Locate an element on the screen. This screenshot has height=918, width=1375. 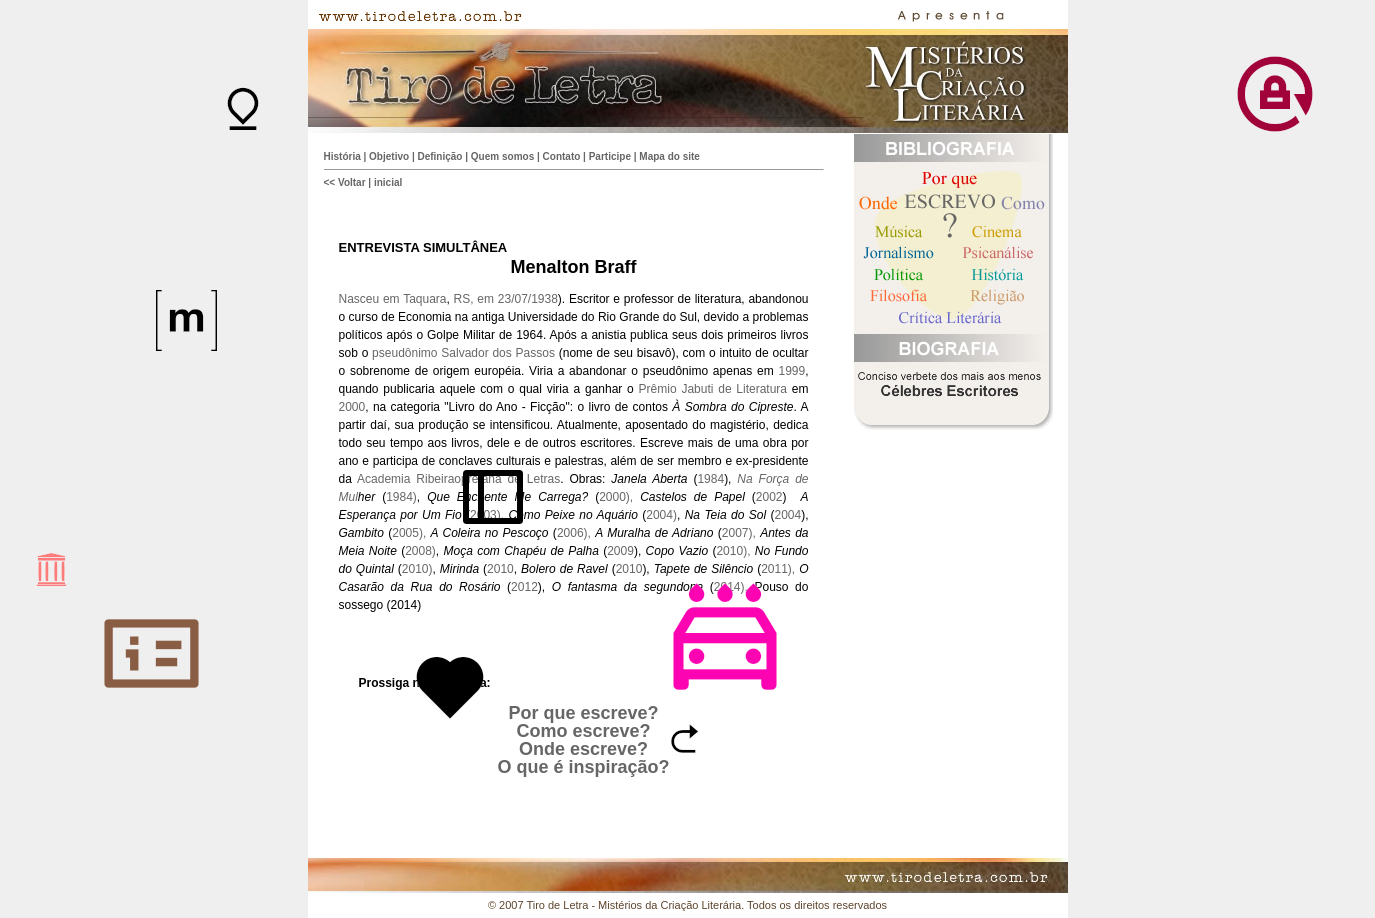
view contact or business card details is located at coordinates (151, 653).